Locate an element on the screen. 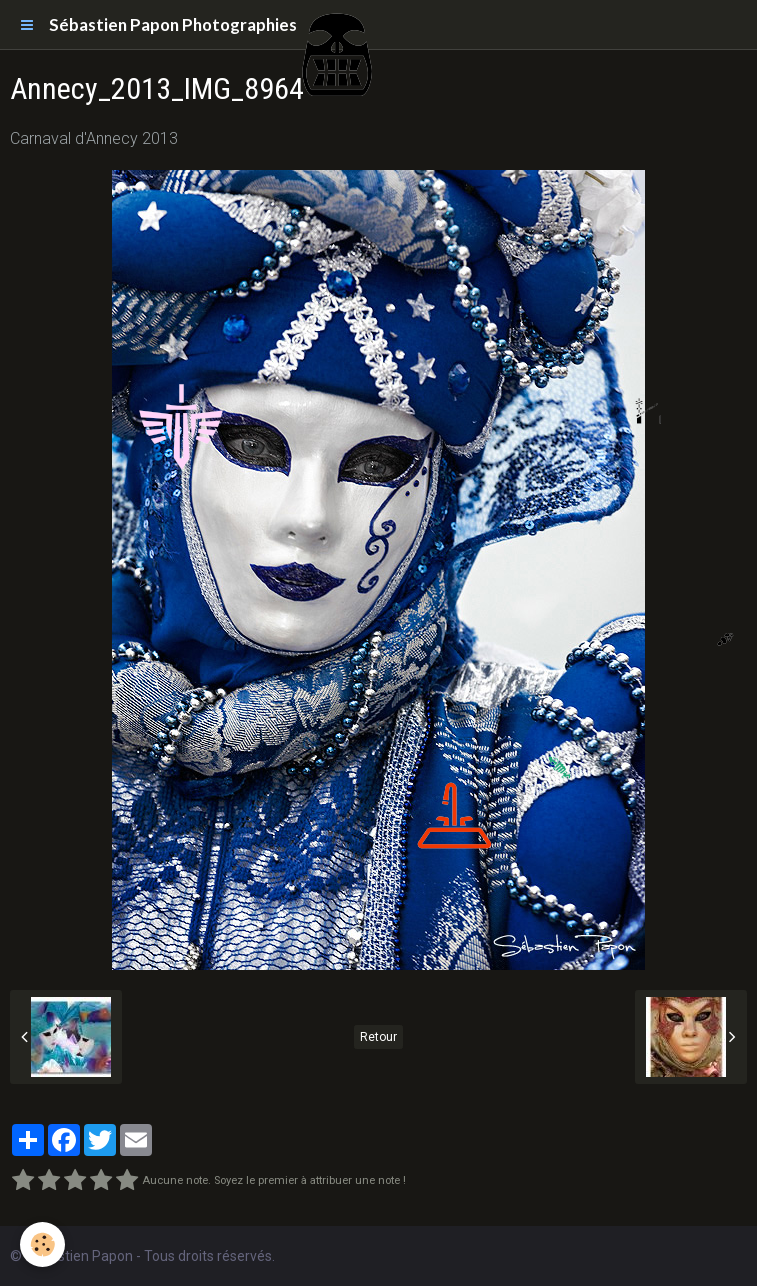 The width and height of the screenshot is (757, 1286). equip or select a weapon in a game inventory is located at coordinates (181, 427).